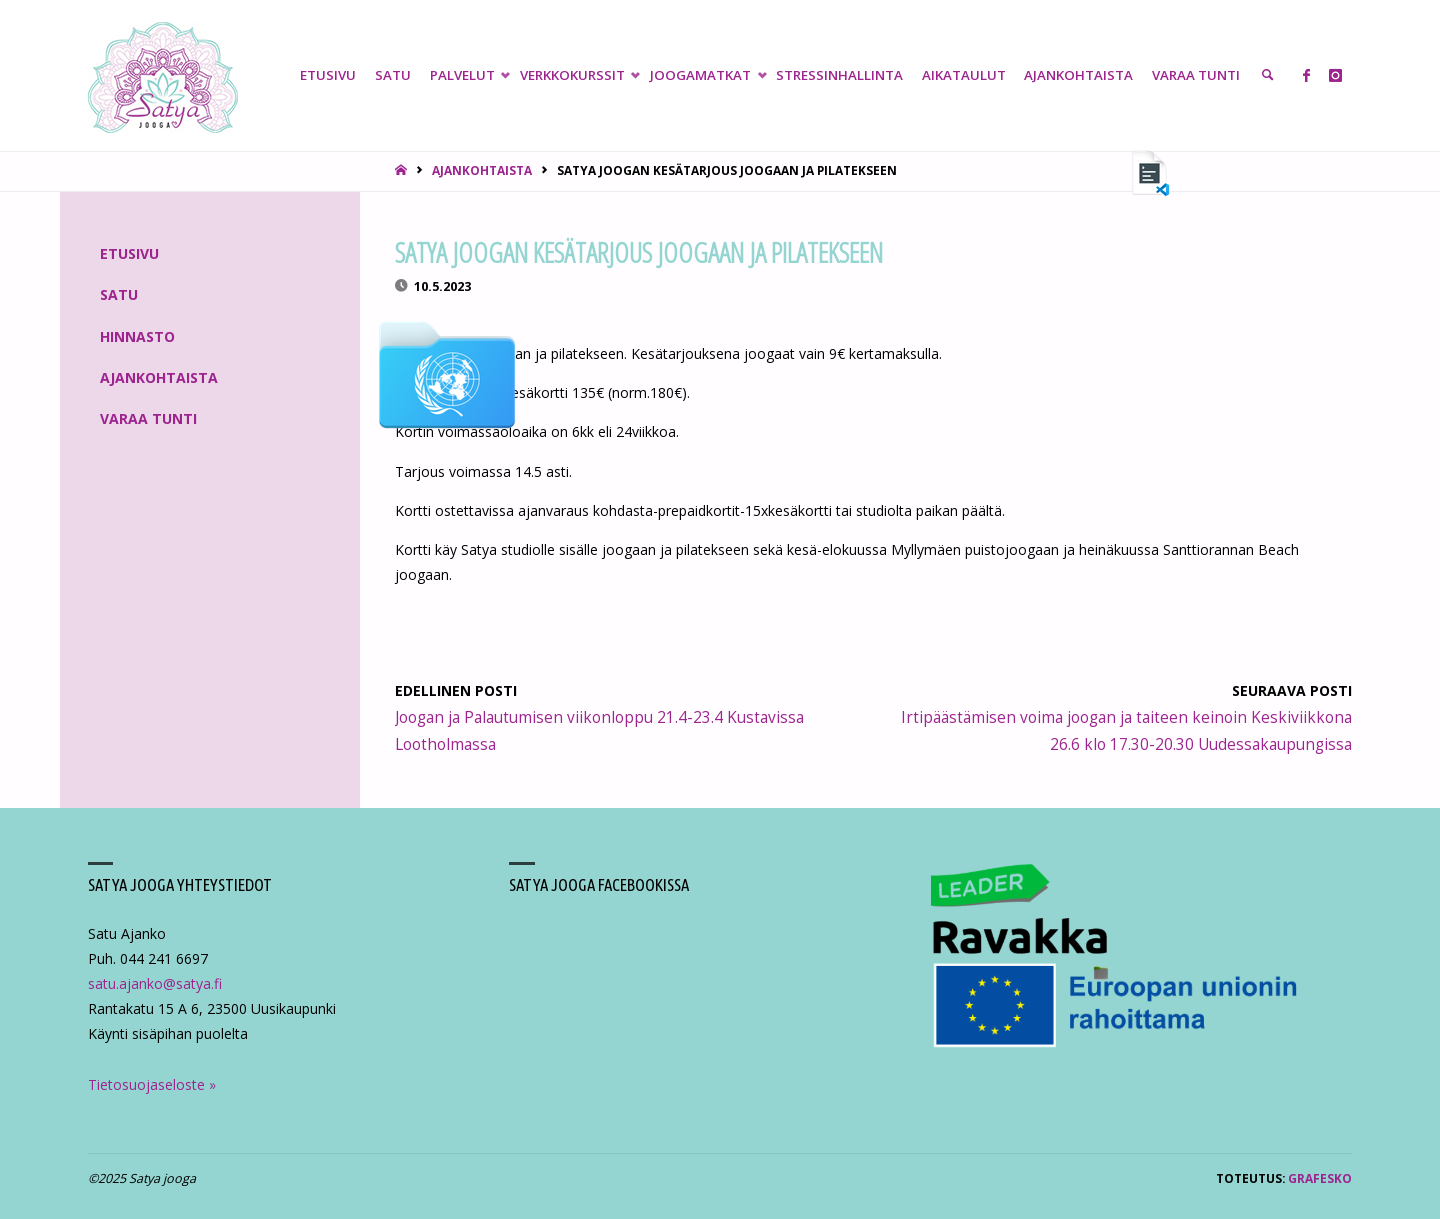 This screenshot has height=1219, width=1440. I want to click on open a shell script file in Visual Studio Code, so click(1149, 173).